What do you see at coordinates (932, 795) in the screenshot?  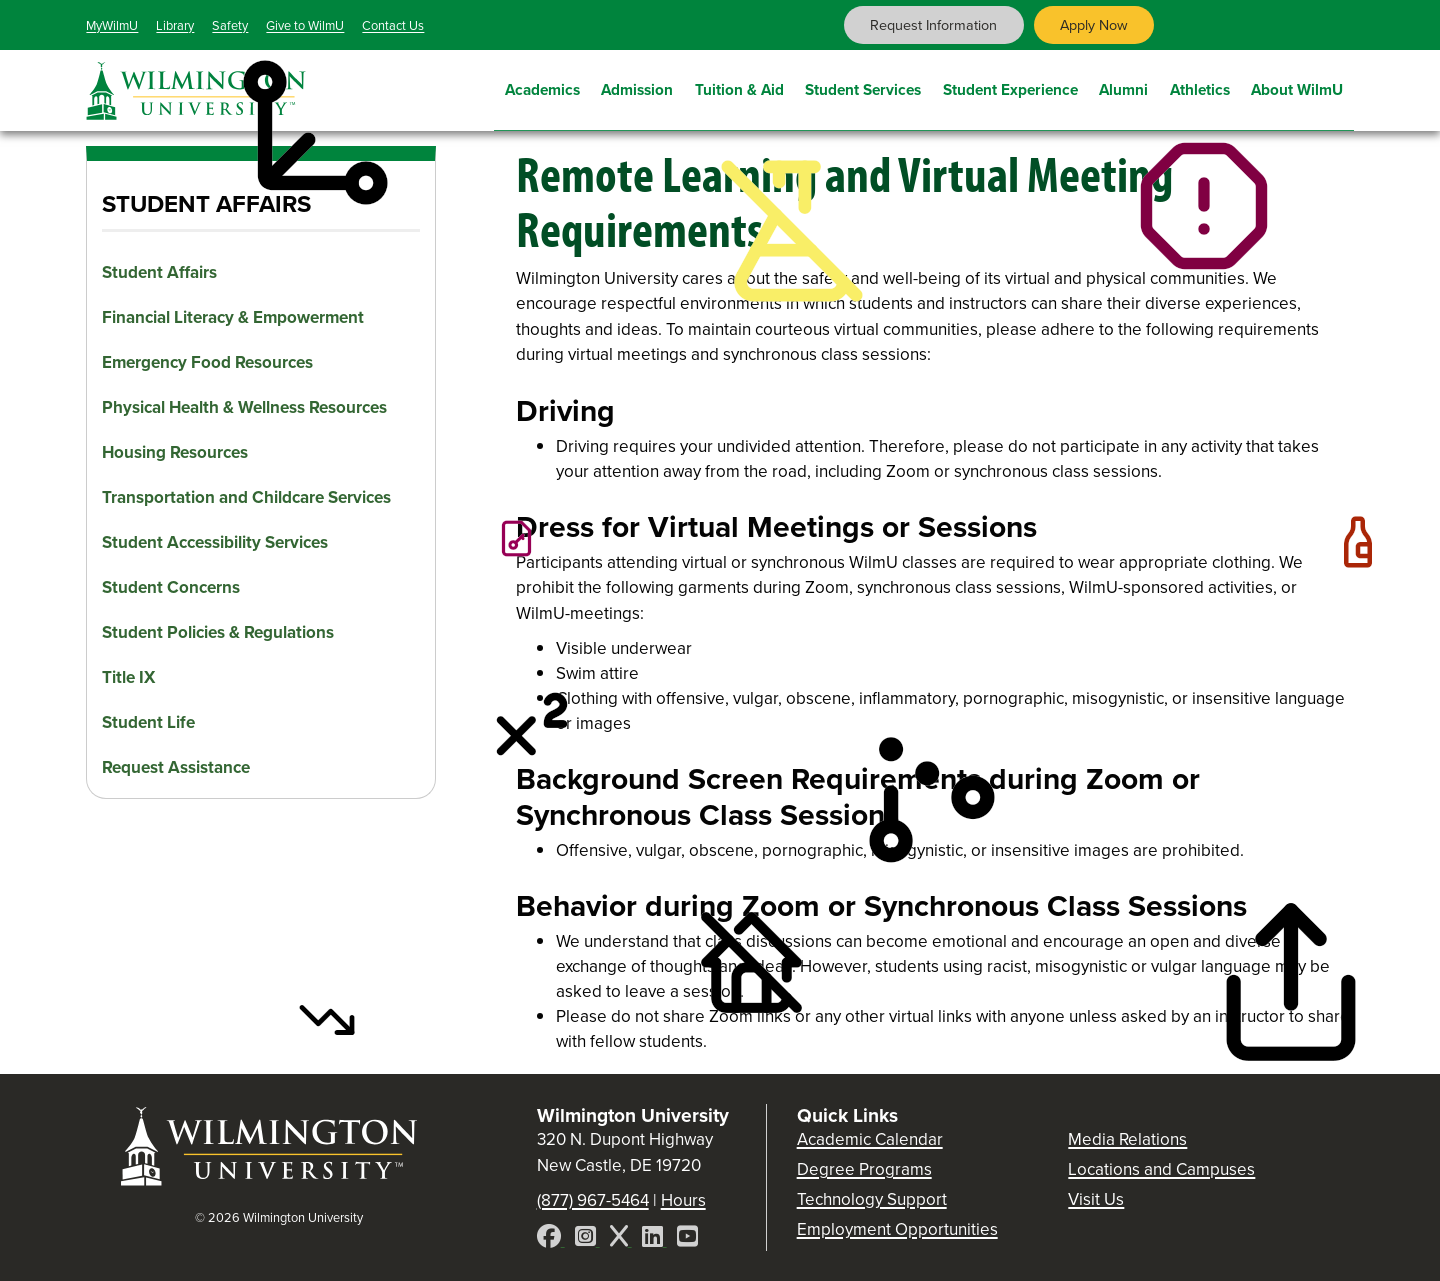 I see `view pull requests in merge queue` at bounding box center [932, 795].